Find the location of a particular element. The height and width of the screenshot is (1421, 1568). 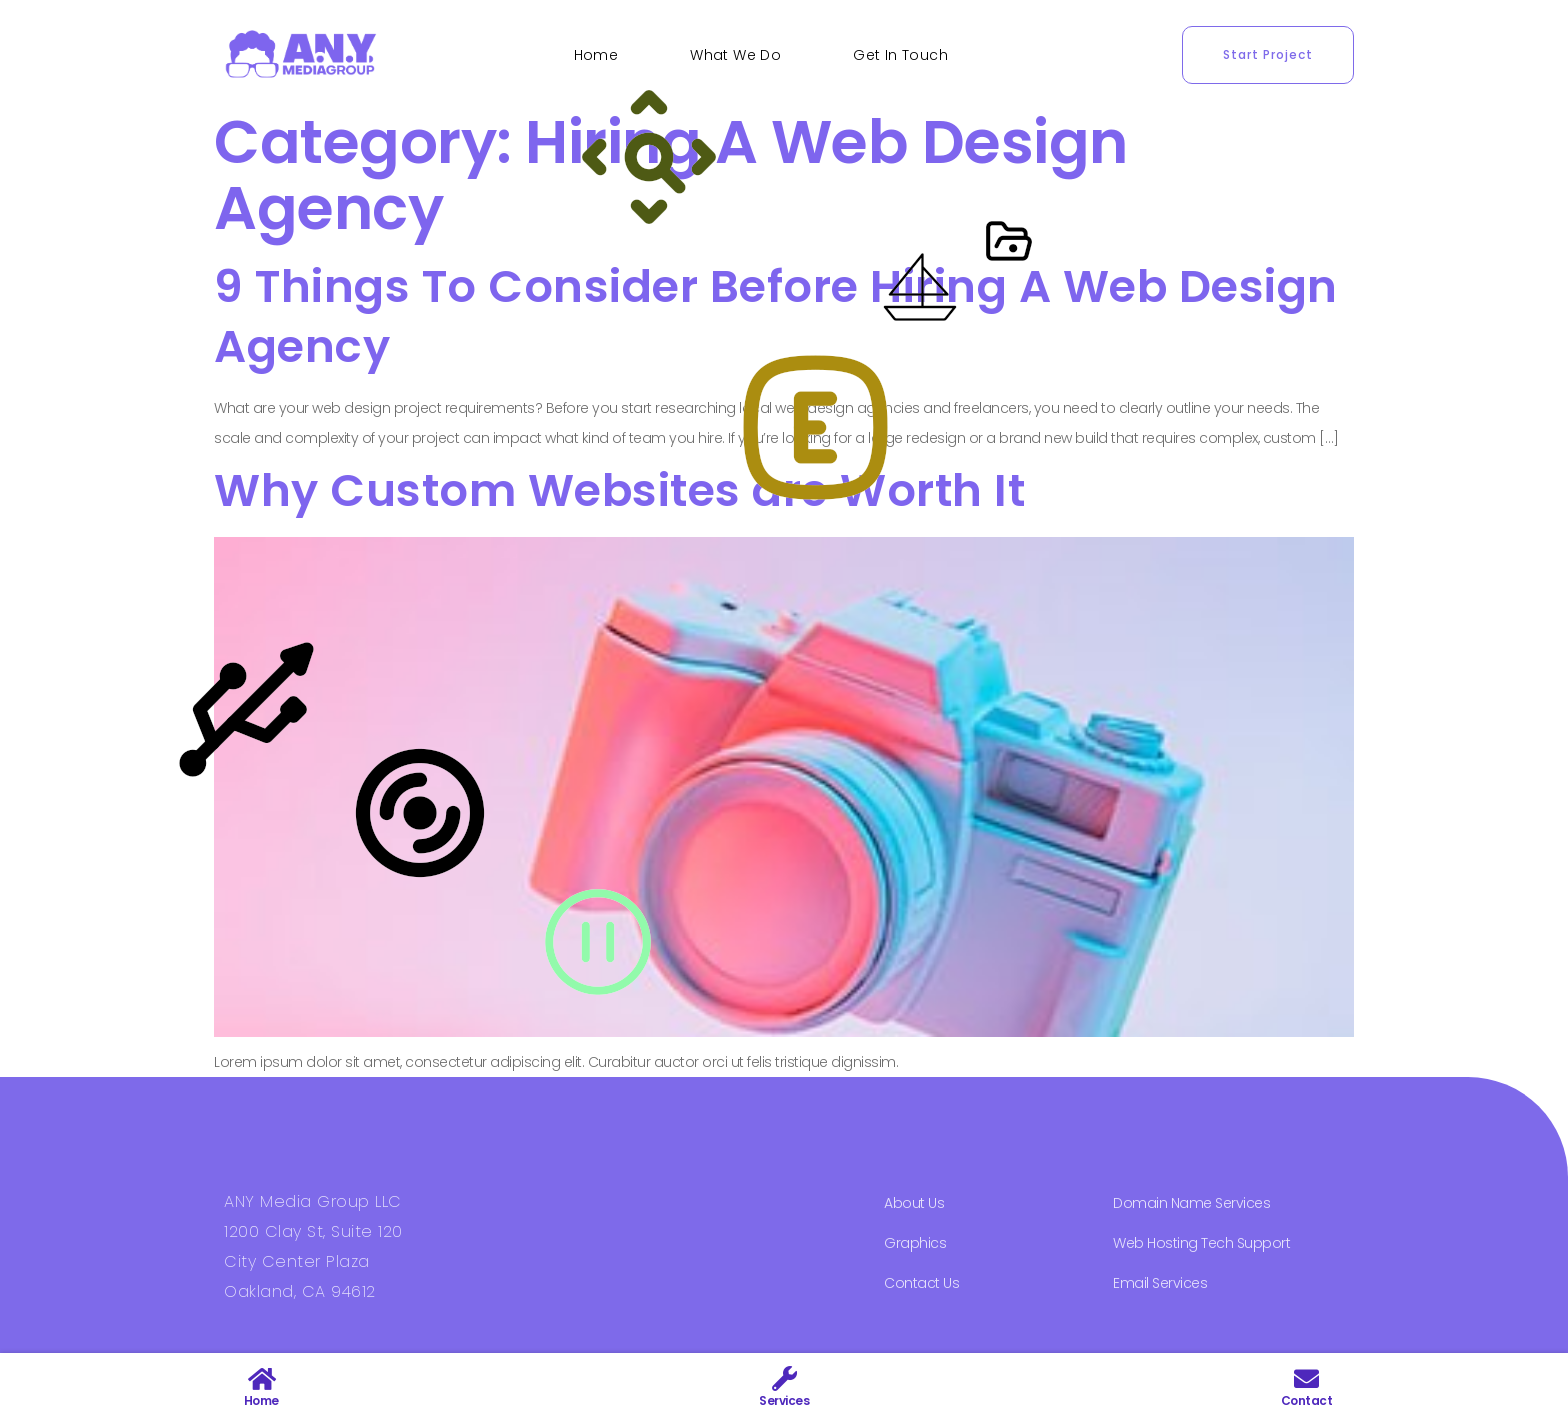

indicates an item starting with the letter E is located at coordinates (815, 427).